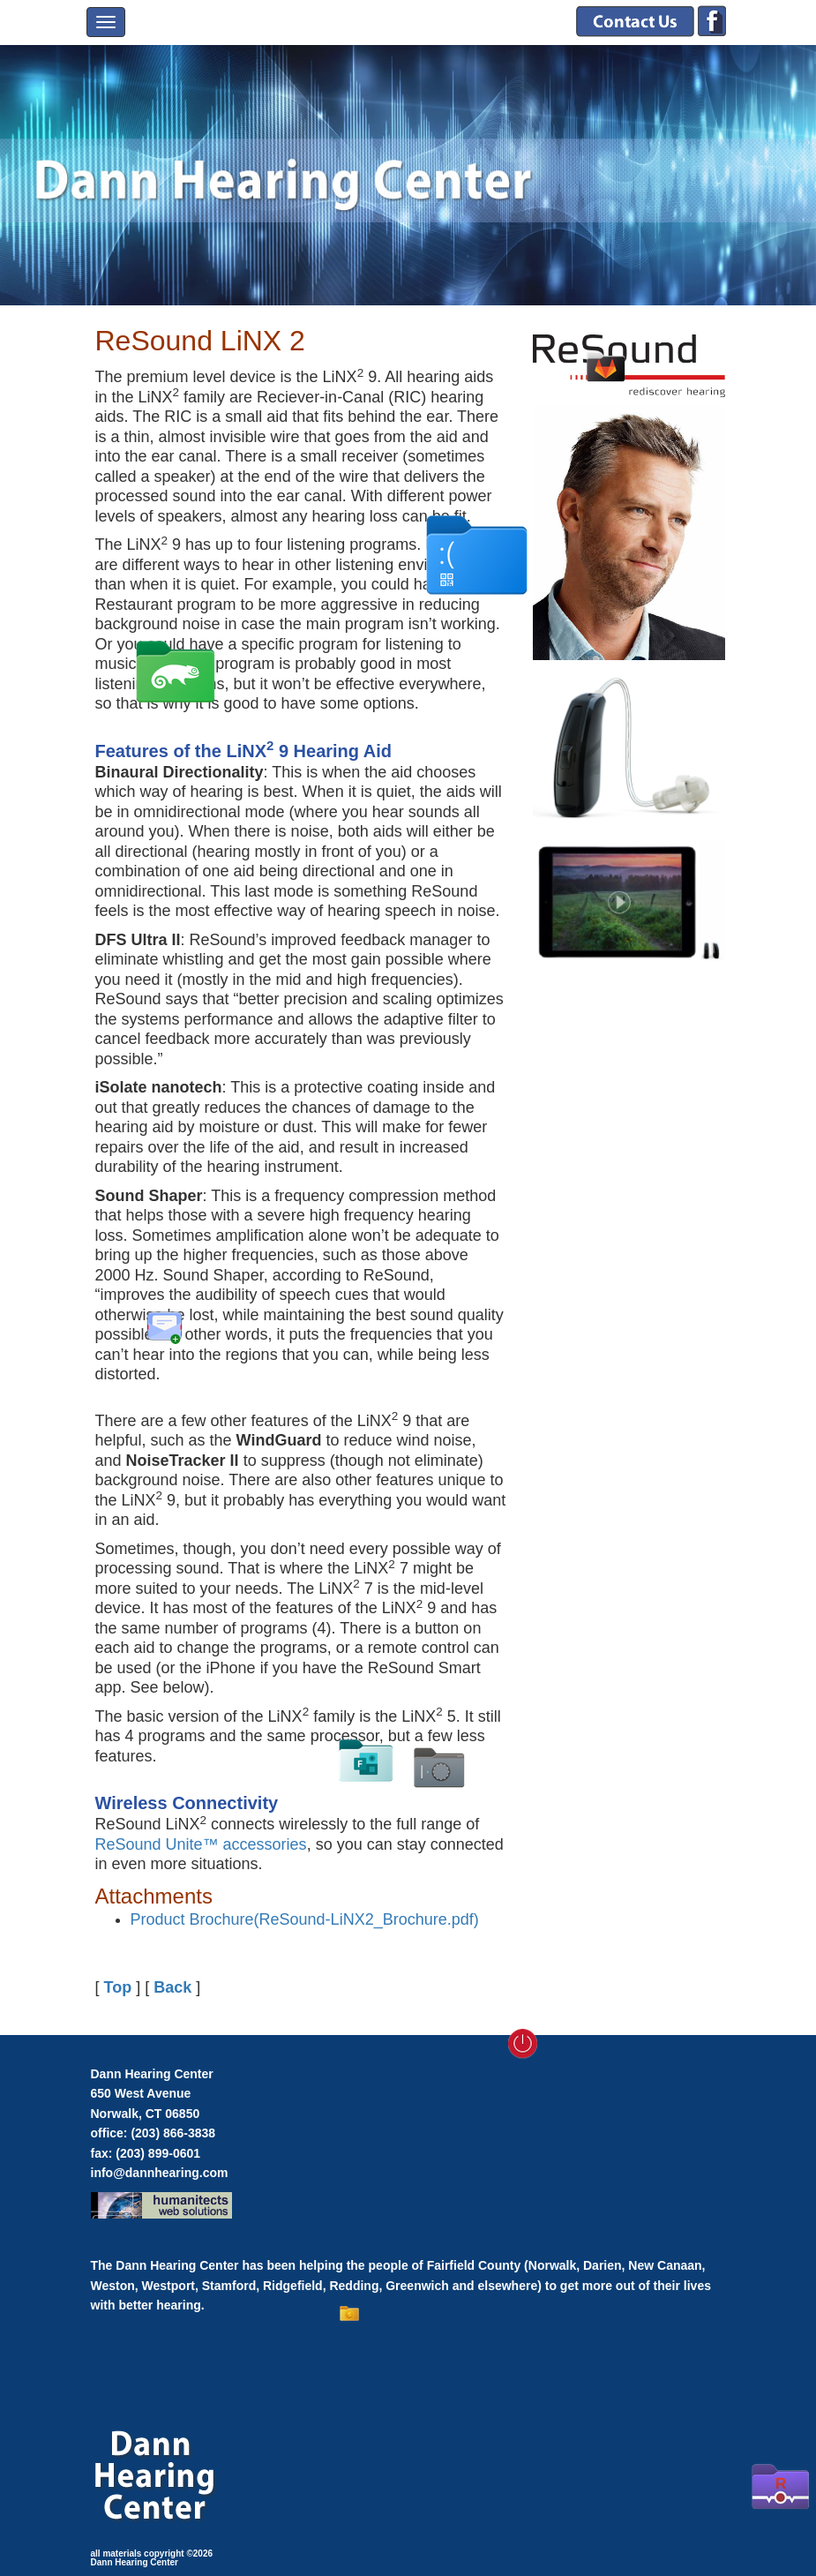 This screenshot has height=2576, width=816. Describe the element at coordinates (175, 673) in the screenshot. I see `open the openSUSE linux files folder` at that location.